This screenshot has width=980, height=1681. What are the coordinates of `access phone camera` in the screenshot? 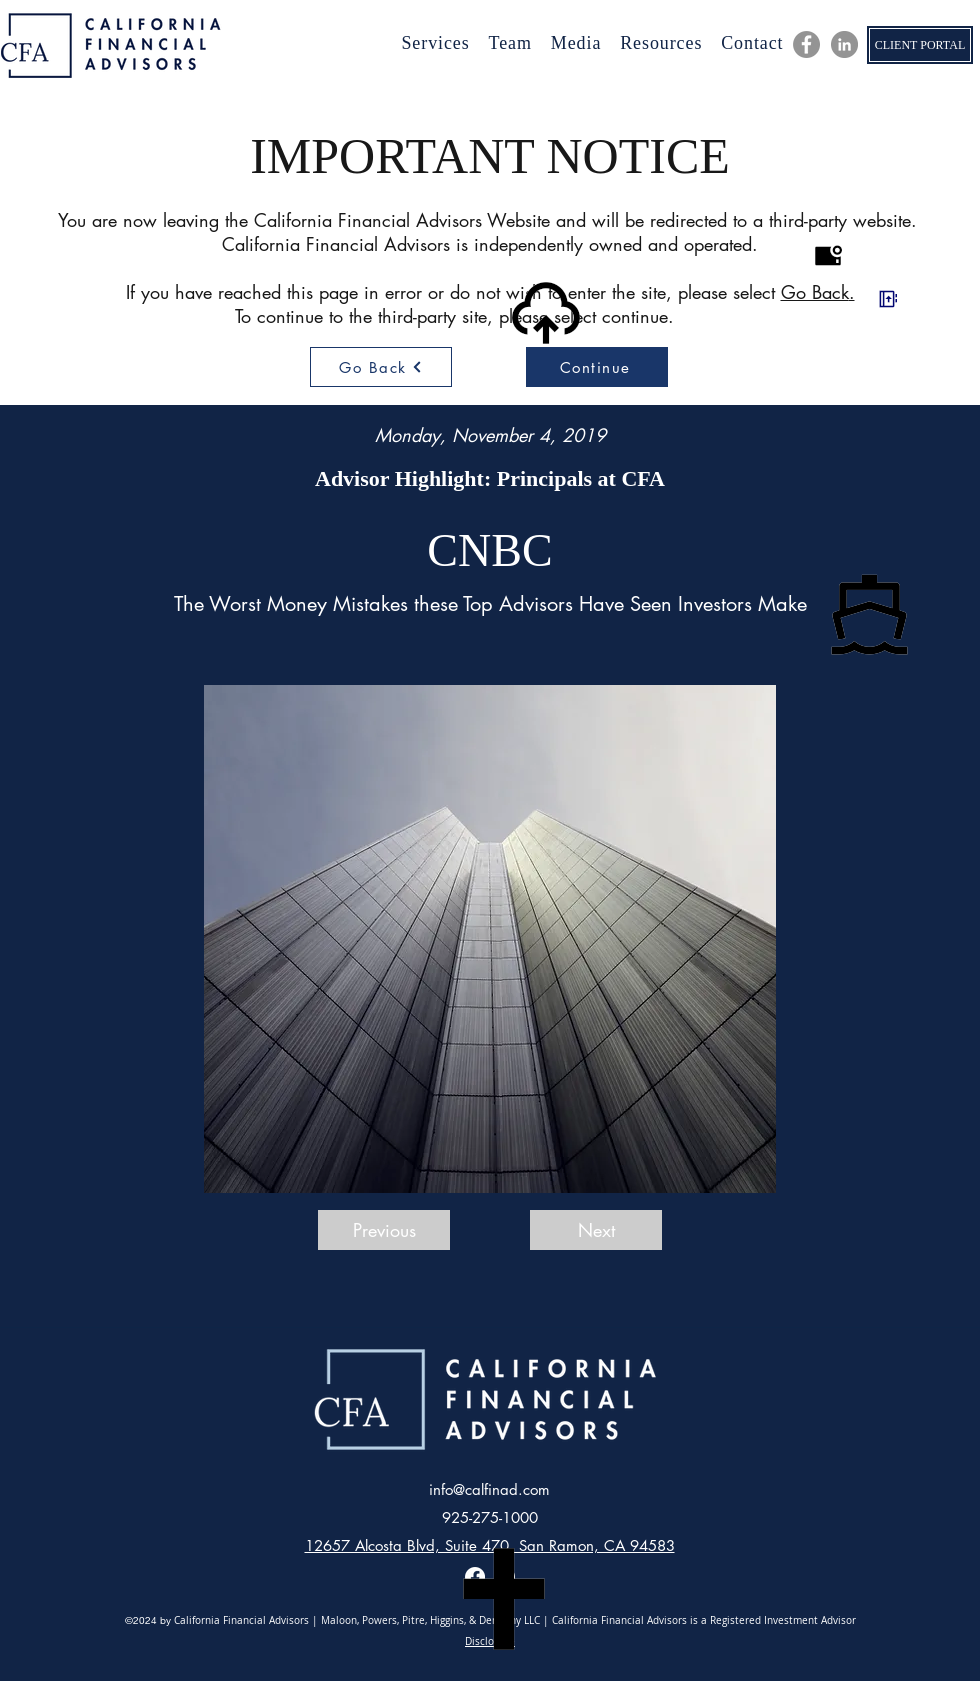 It's located at (828, 256).